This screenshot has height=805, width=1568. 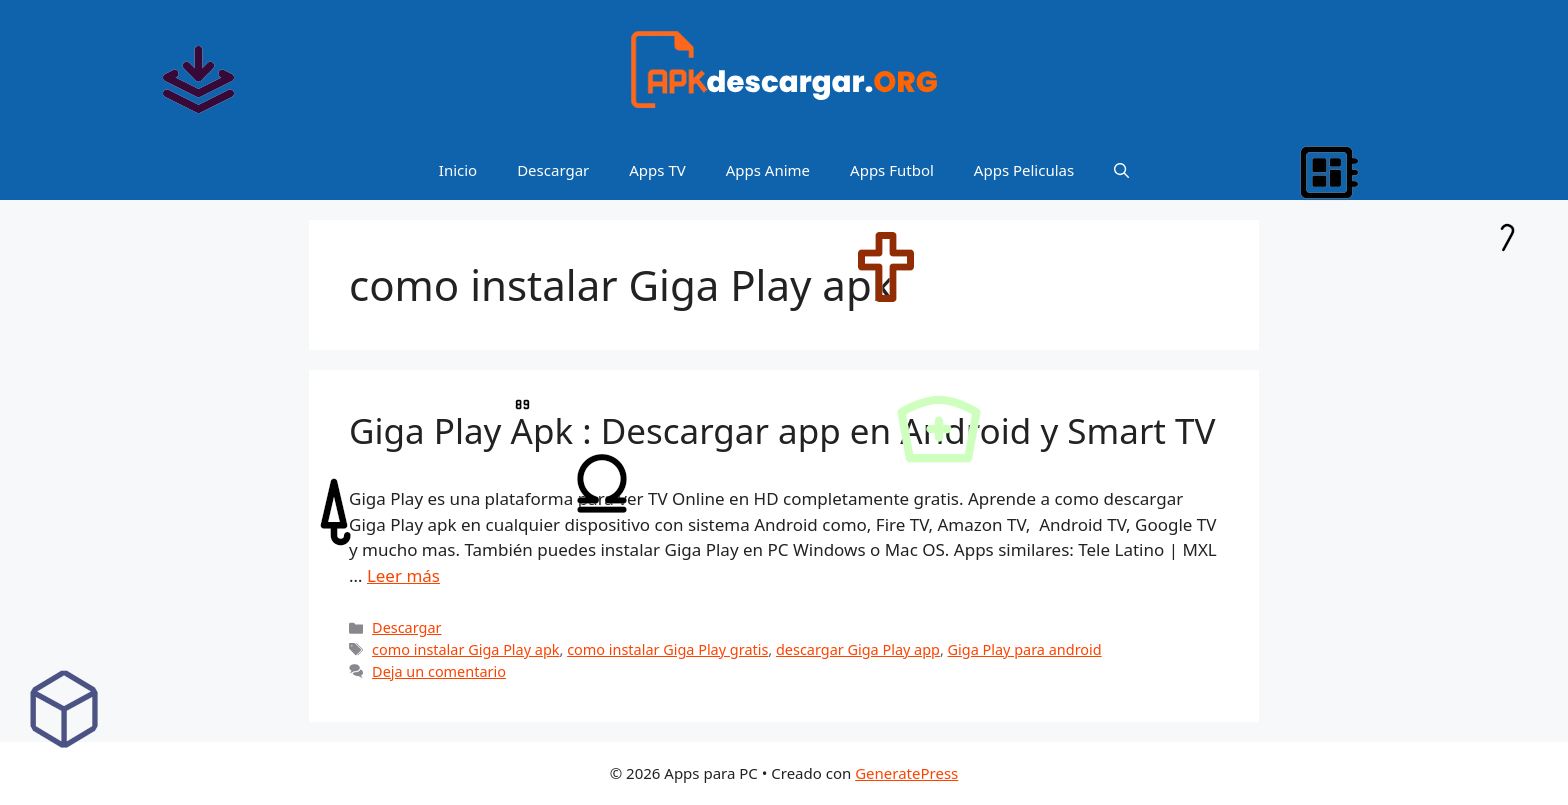 What do you see at coordinates (334, 512) in the screenshot?
I see `indicates dry or clear weather conditions` at bounding box center [334, 512].